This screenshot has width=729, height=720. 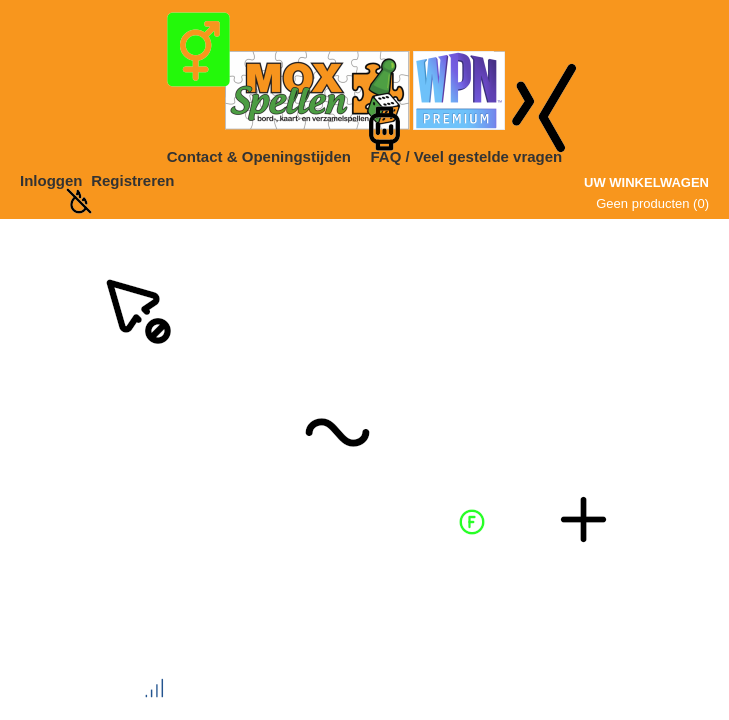 What do you see at coordinates (135, 308) in the screenshot?
I see `cursor interaction disabled or unavailable` at bounding box center [135, 308].